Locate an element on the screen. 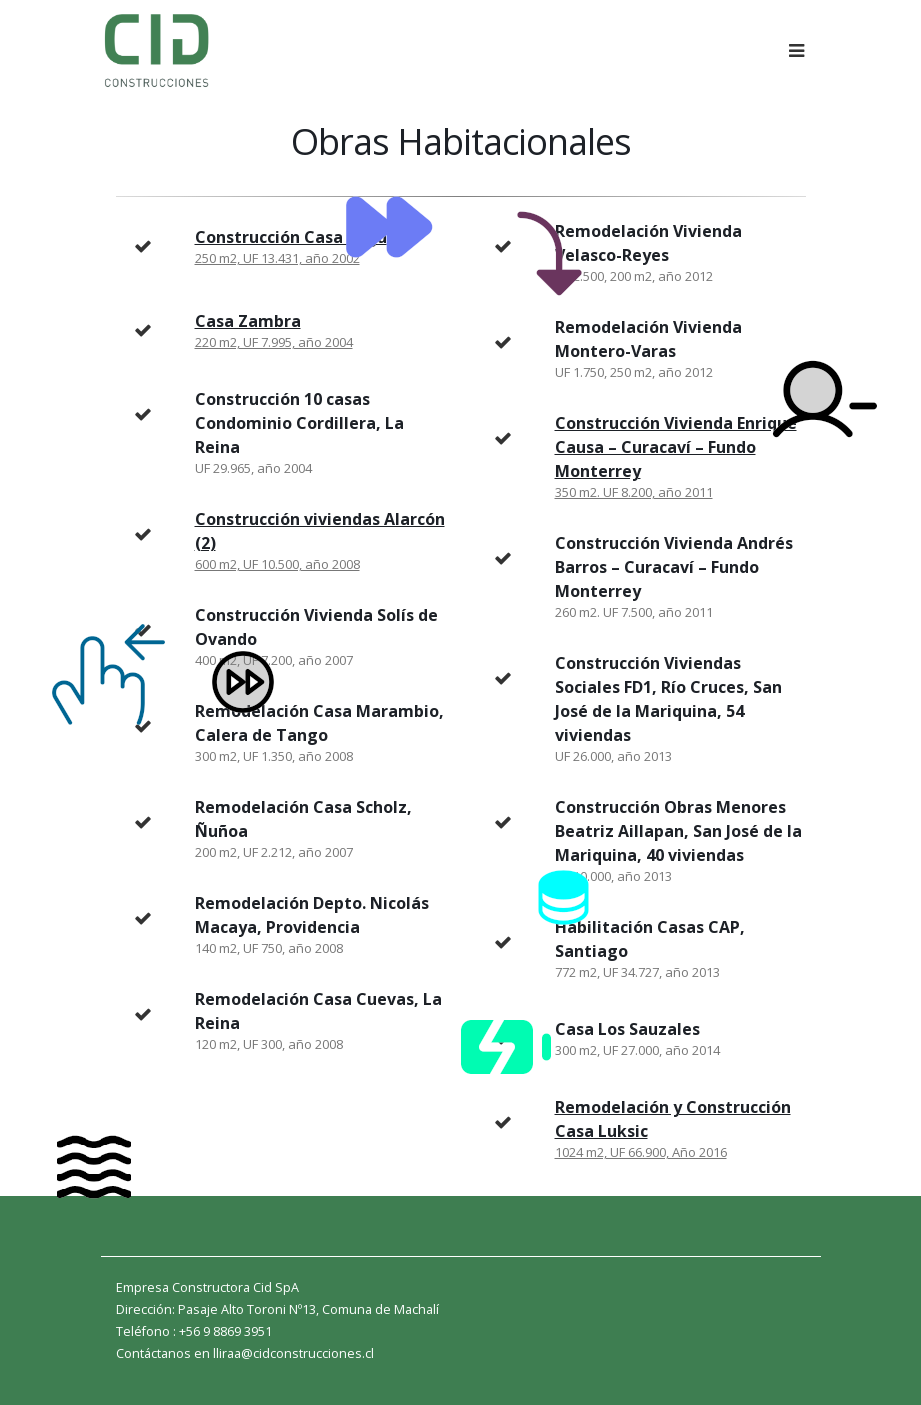  access database or data storage is located at coordinates (563, 897).